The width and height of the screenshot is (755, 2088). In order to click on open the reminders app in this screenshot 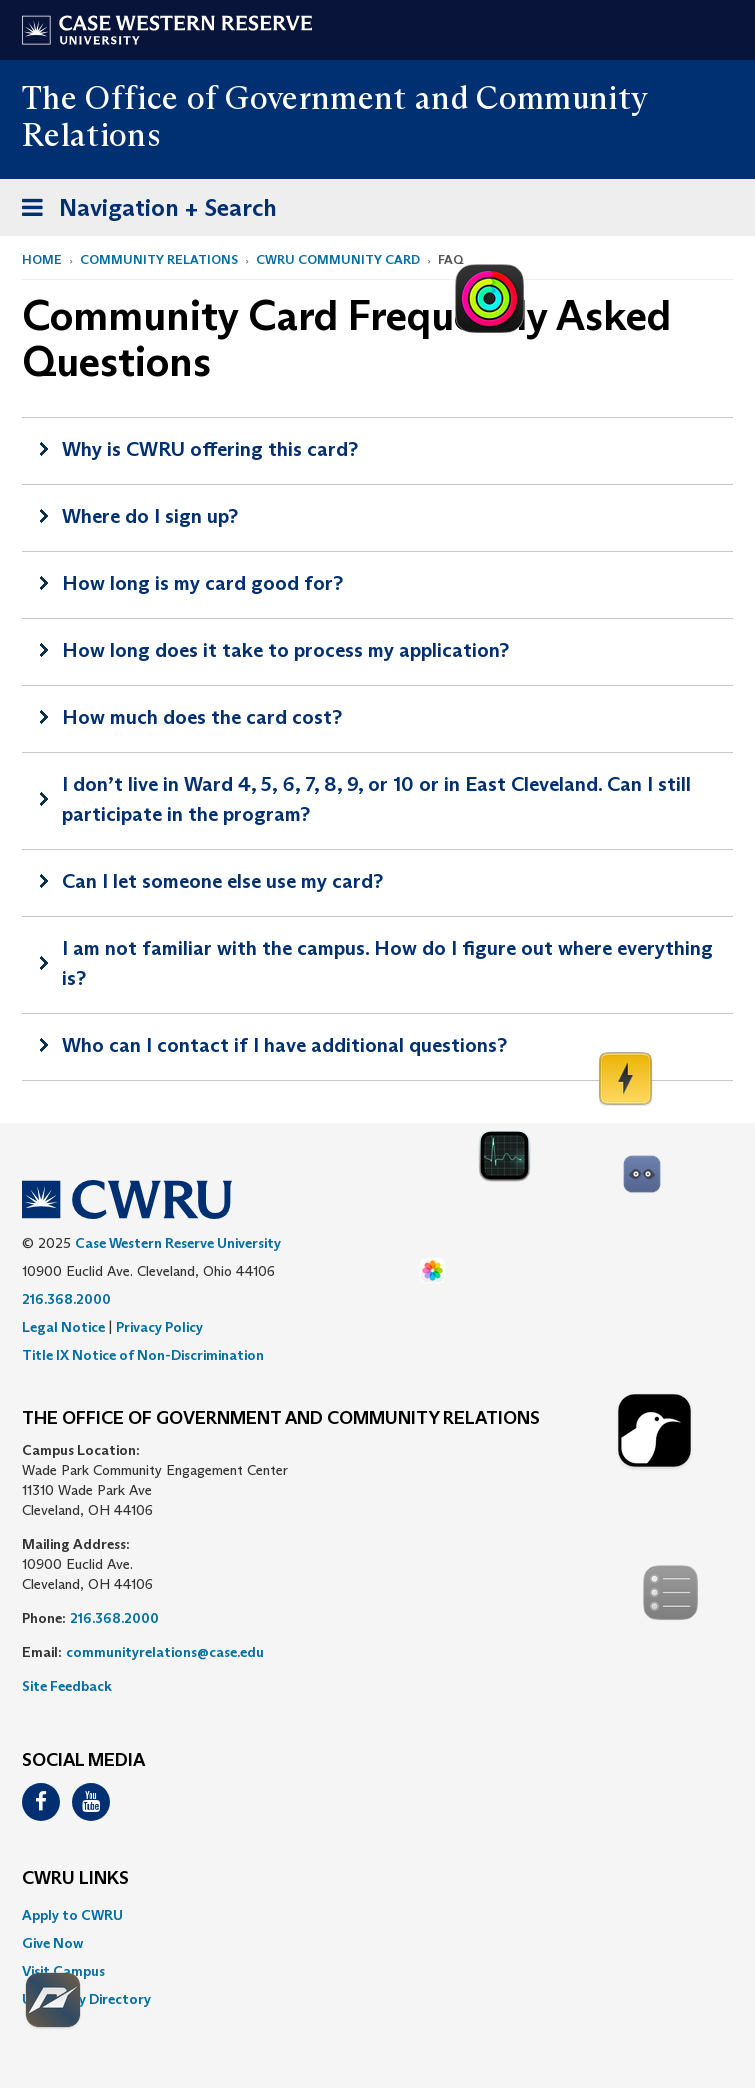, I will do `click(670, 1592)`.